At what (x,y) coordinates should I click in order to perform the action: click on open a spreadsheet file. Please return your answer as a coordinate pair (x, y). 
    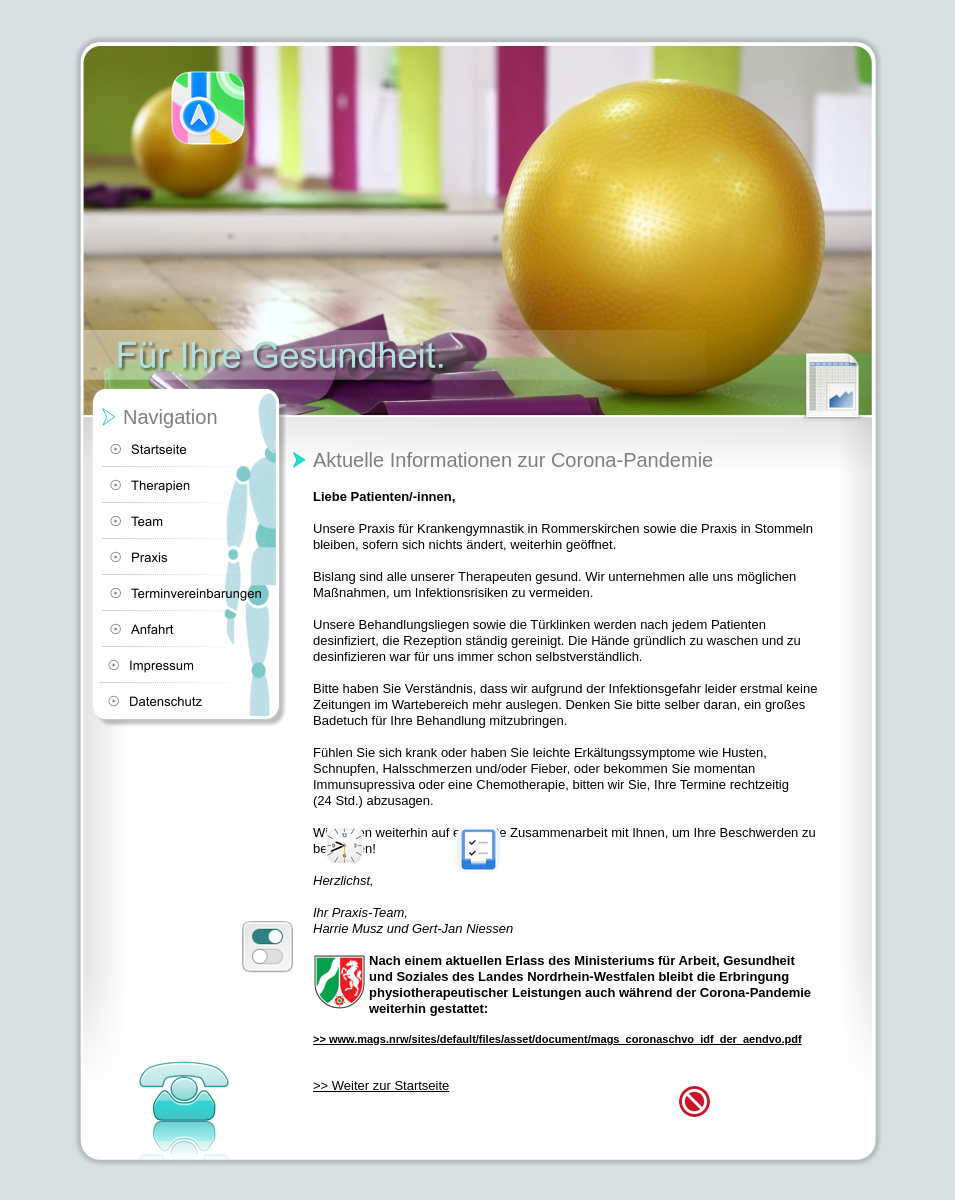
    Looking at the image, I should click on (833, 385).